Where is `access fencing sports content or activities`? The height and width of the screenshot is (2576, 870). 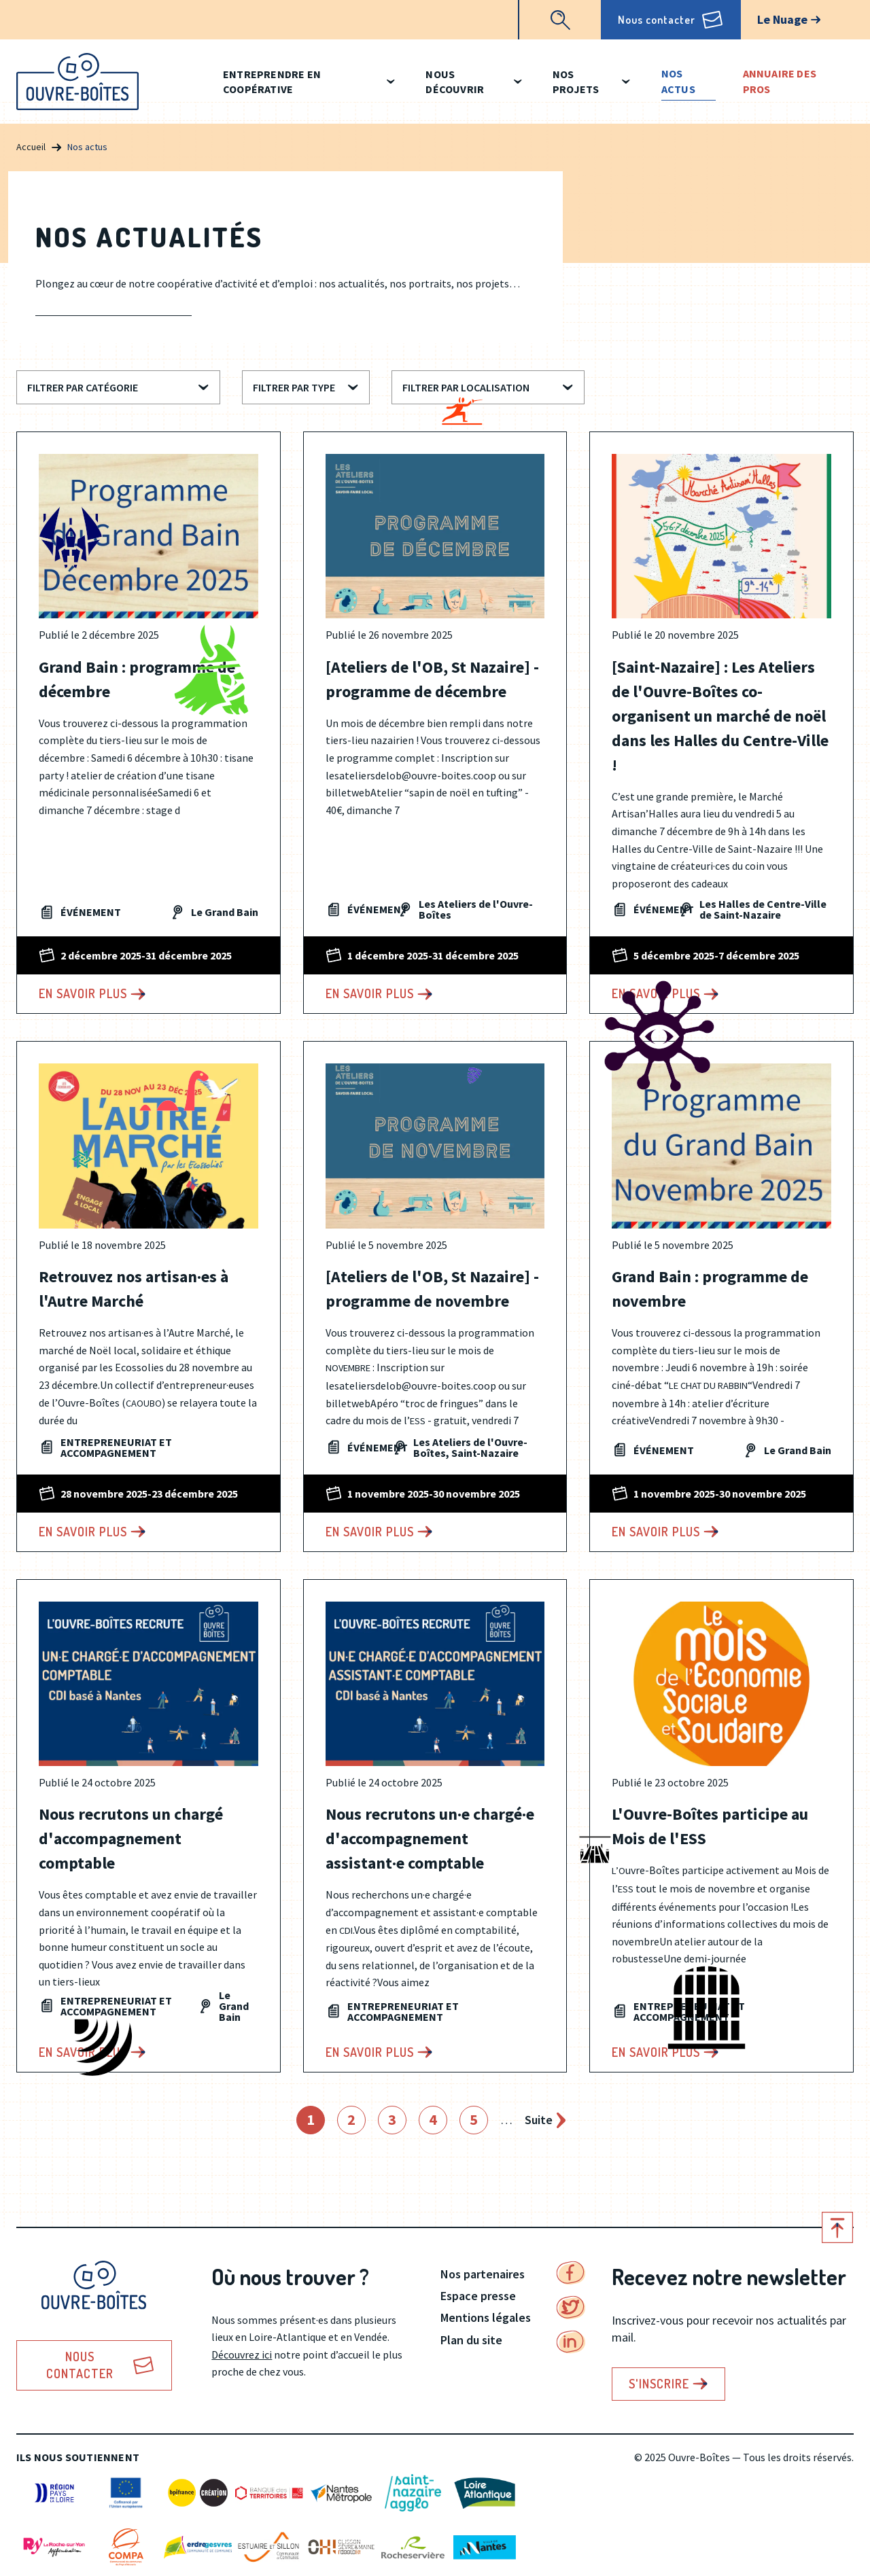 access fencing sports content or activities is located at coordinates (462, 411).